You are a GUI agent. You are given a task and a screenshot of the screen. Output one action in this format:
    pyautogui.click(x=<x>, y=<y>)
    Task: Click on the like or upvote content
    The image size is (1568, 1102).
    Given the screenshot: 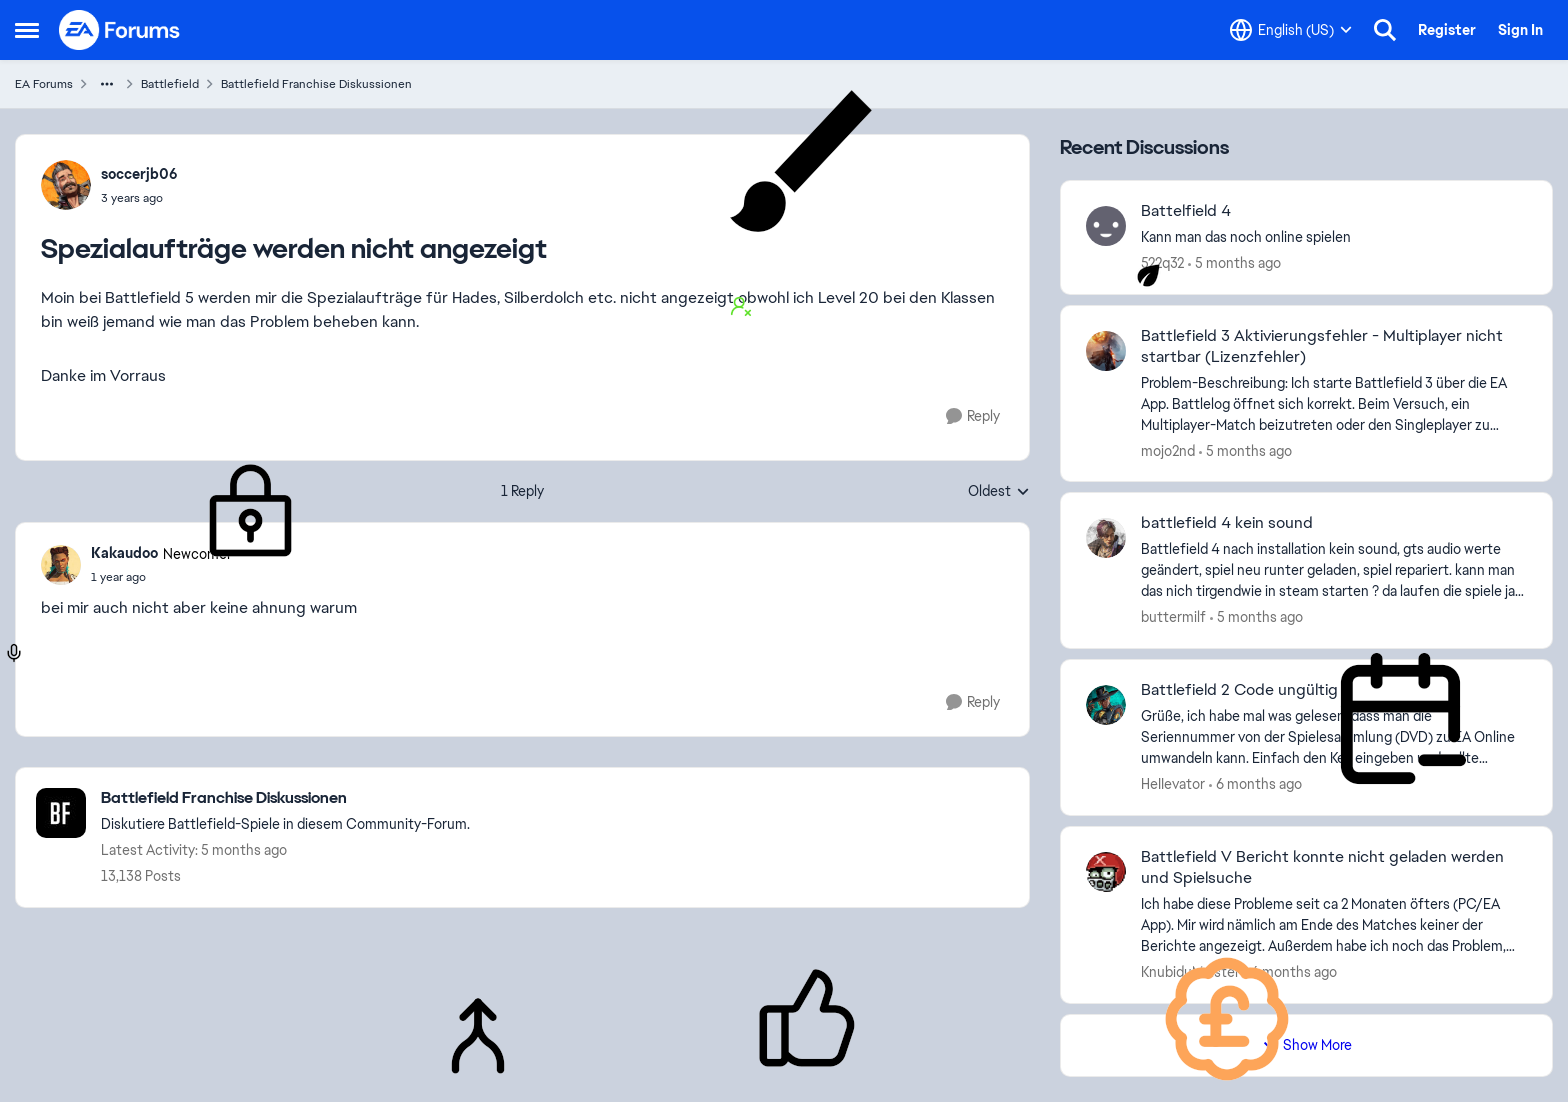 What is the action you would take?
    pyautogui.click(x=805, y=1020)
    